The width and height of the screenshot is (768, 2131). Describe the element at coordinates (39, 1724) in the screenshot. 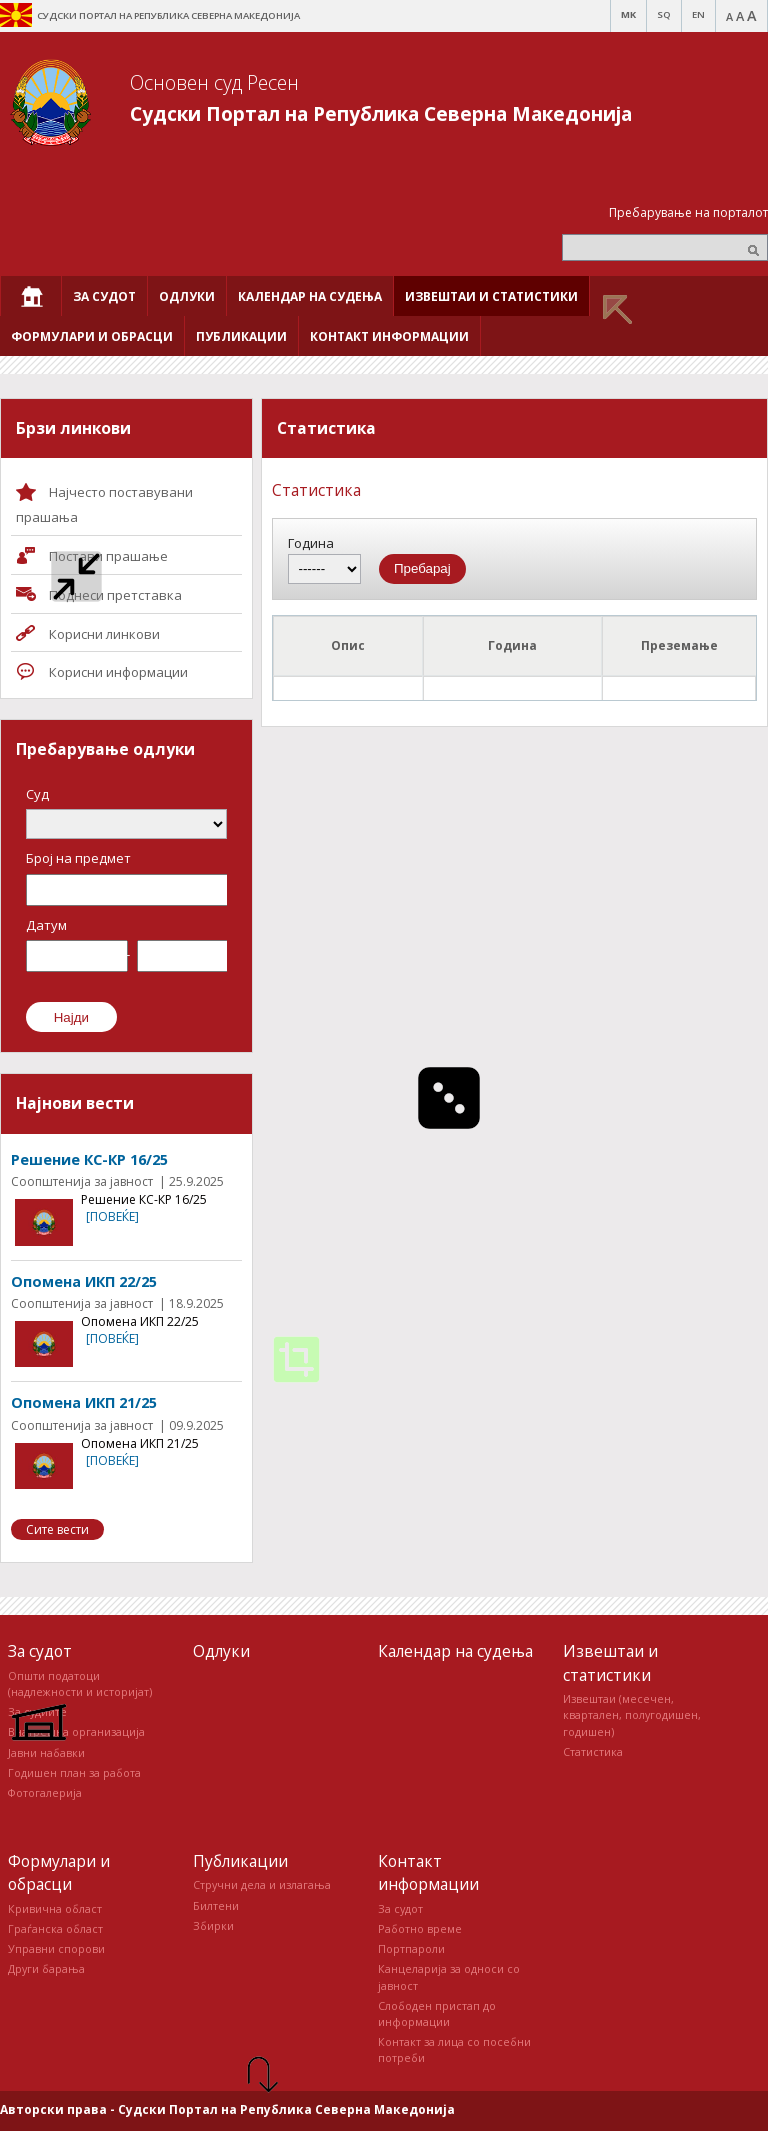

I see `access warehouse or storage inventory` at that location.